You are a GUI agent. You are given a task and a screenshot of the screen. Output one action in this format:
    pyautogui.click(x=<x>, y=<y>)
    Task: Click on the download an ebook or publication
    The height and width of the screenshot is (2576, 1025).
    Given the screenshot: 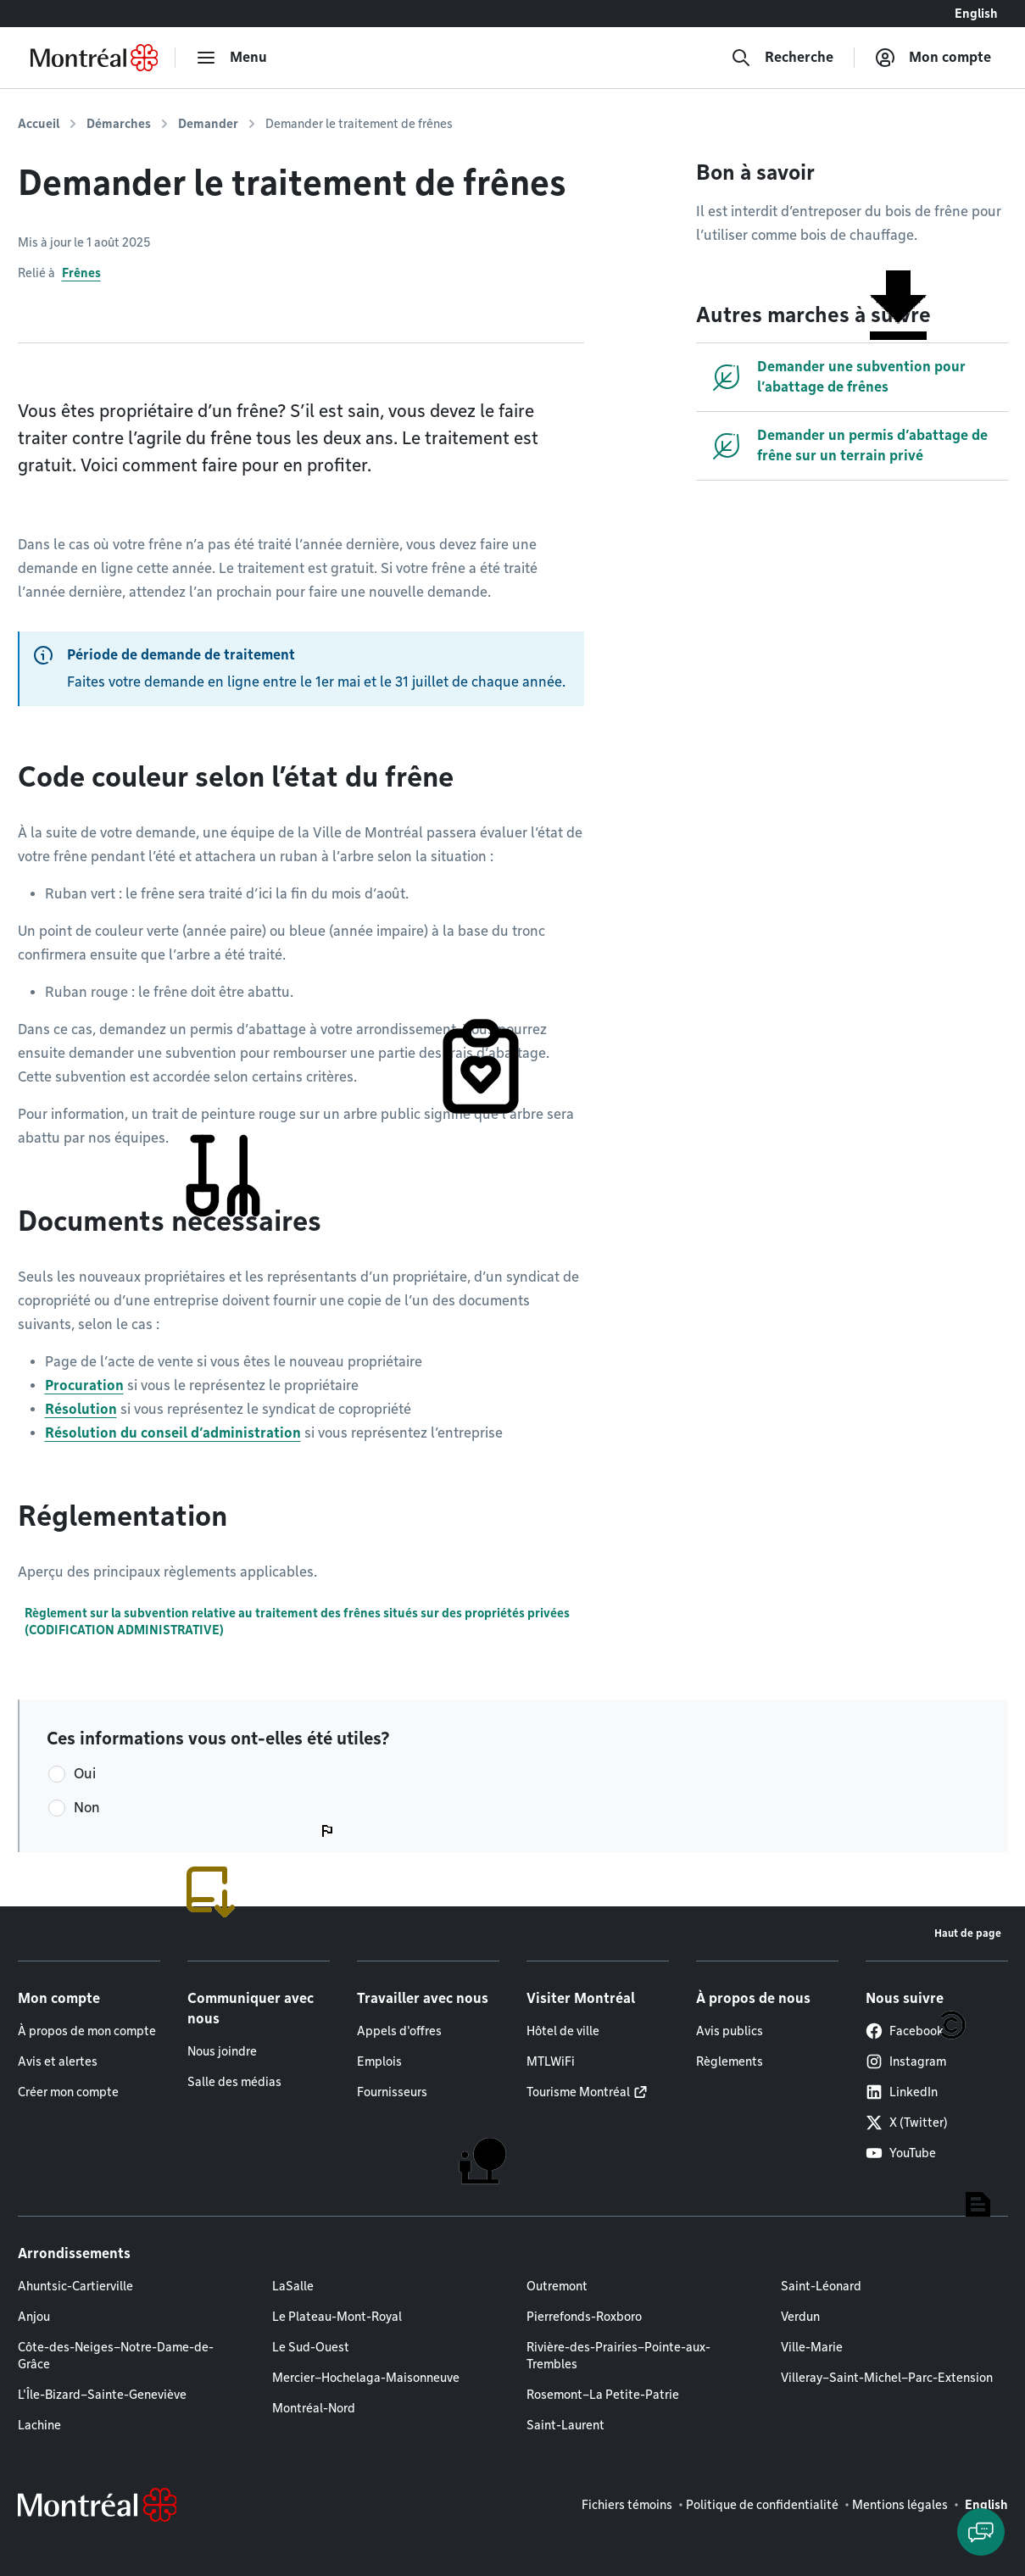 What is the action you would take?
    pyautogui.click(x=209, y=1889)
    